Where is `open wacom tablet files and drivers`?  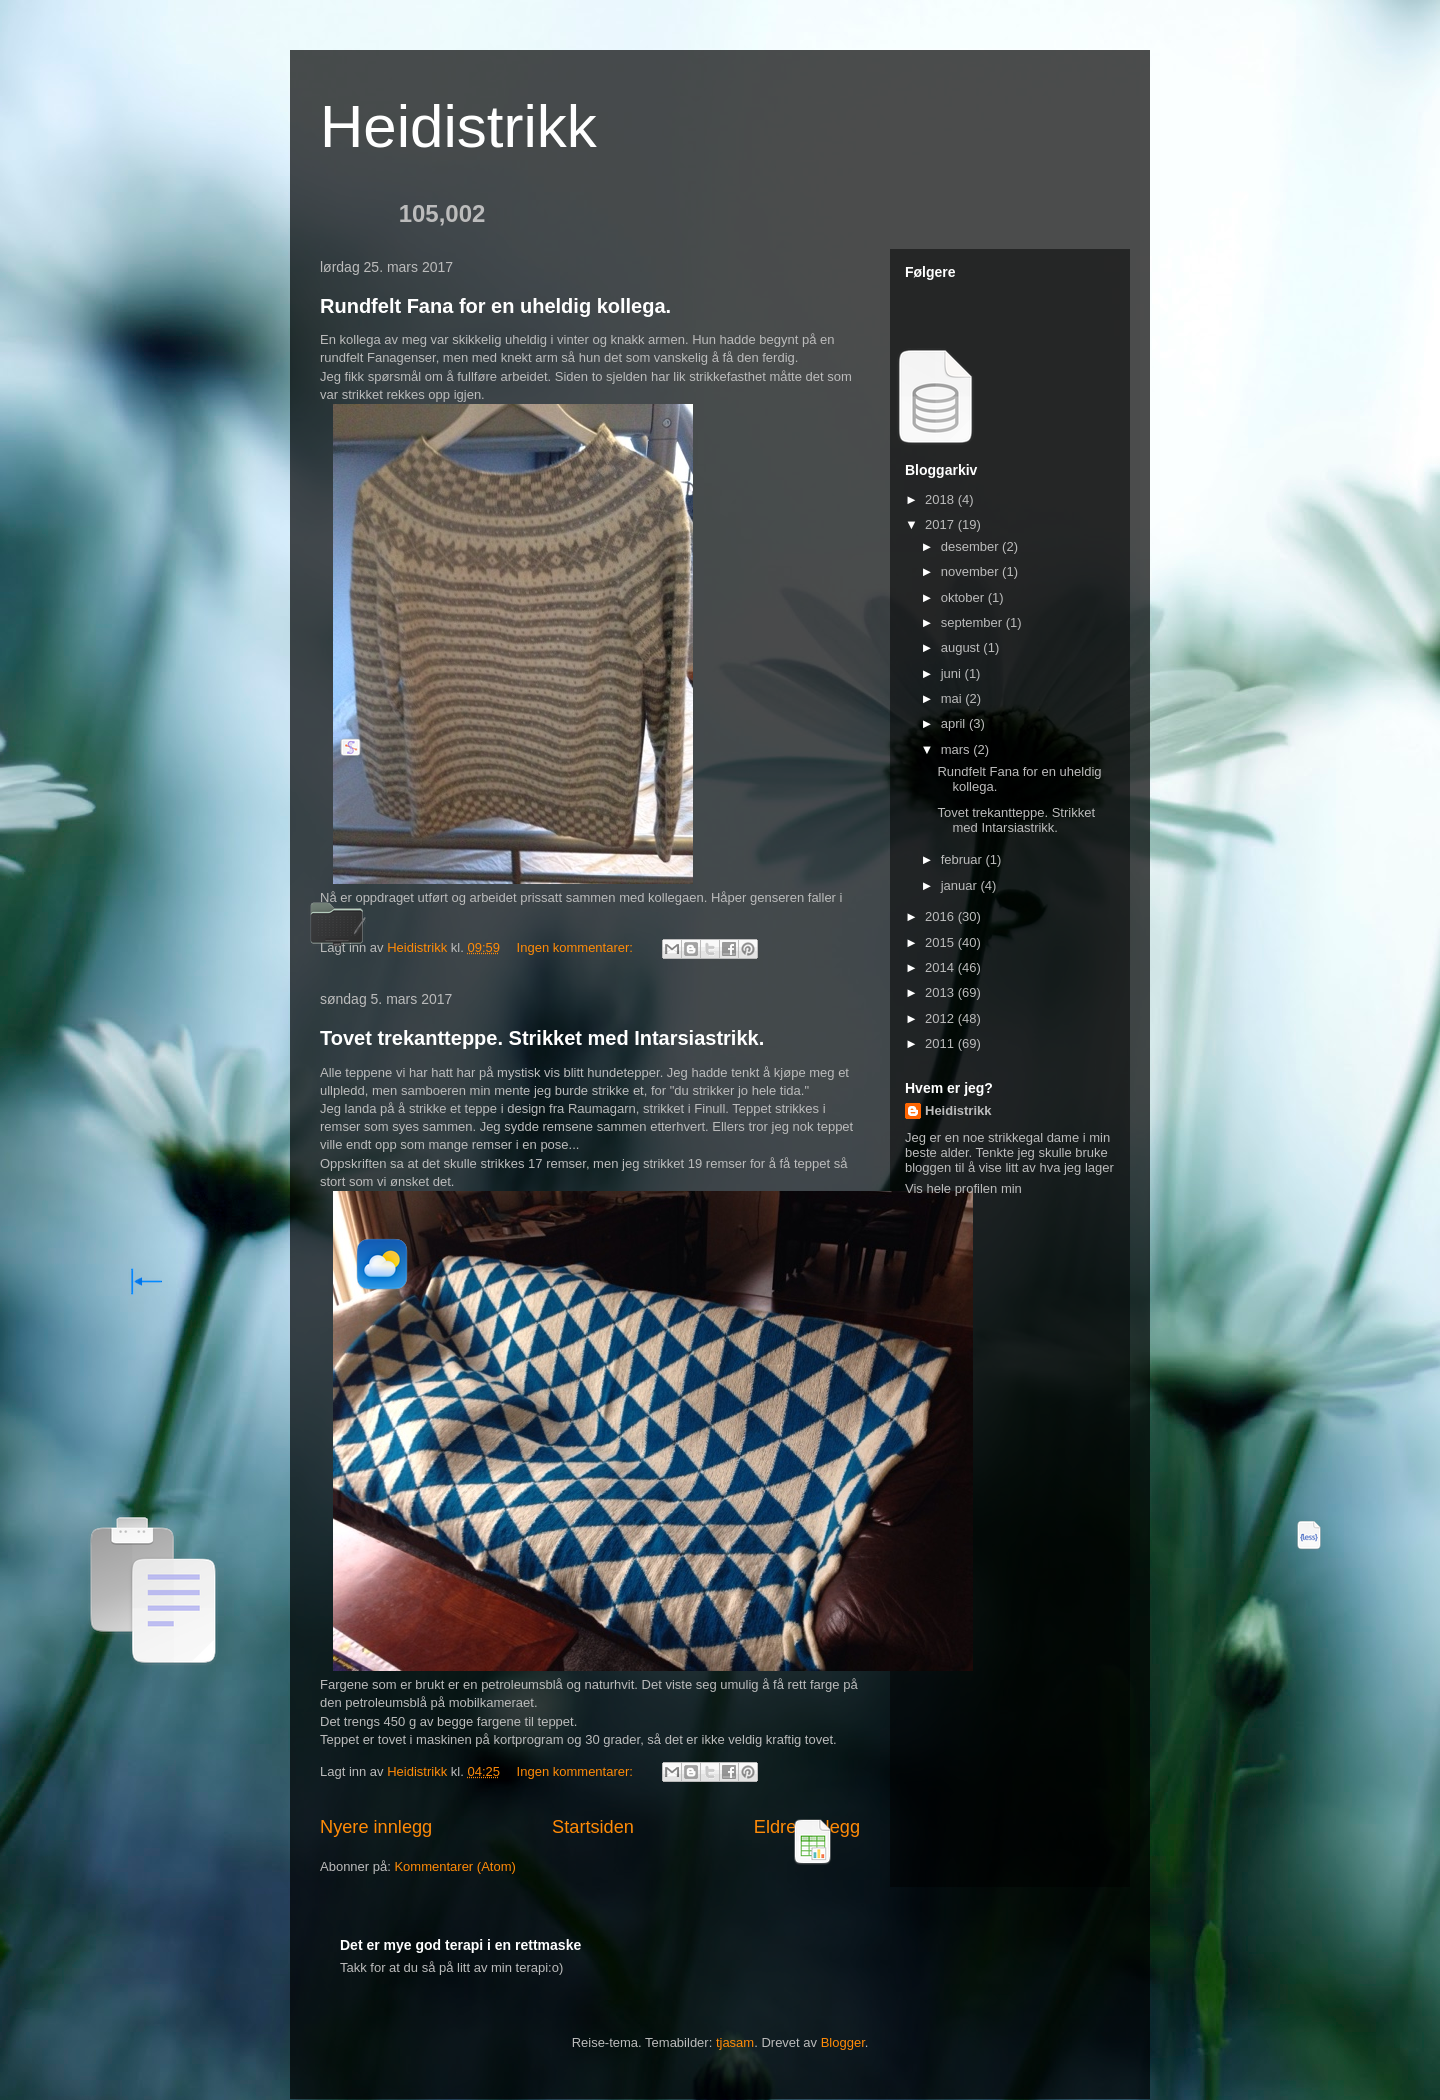
open wacom tablet files and drivers is located at coordinates (336, 924).